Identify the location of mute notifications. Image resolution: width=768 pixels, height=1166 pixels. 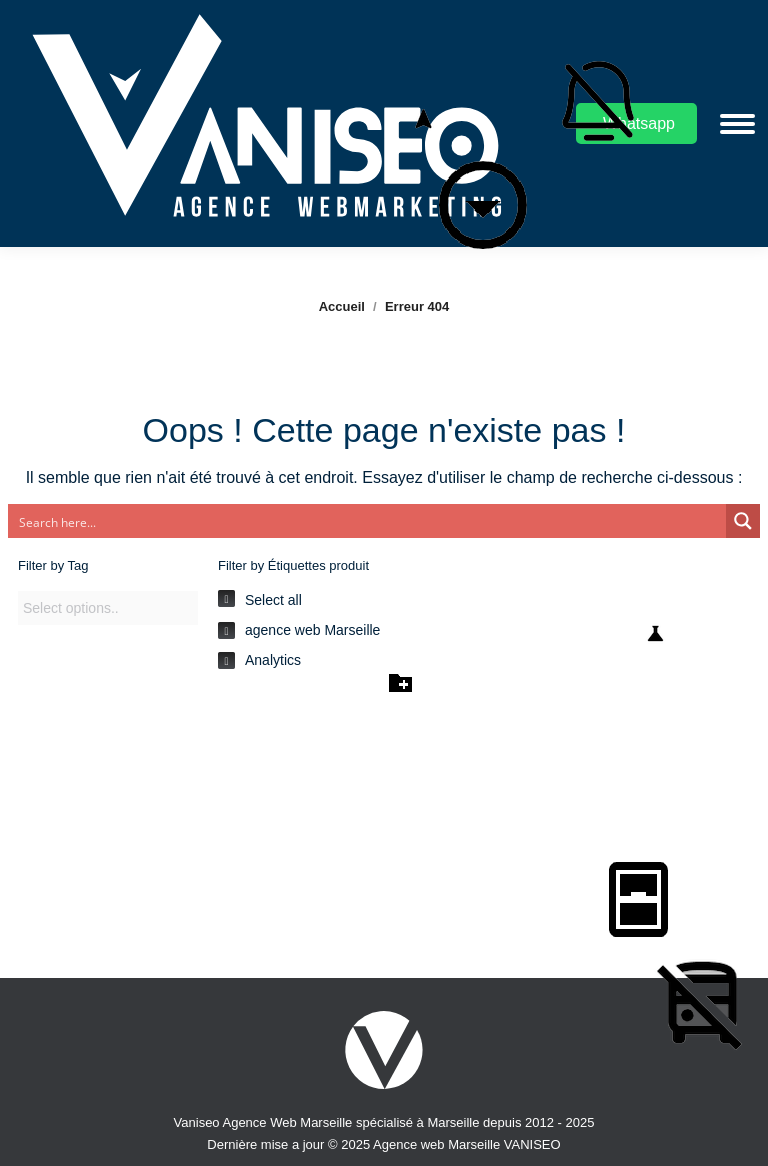
(599, 101).